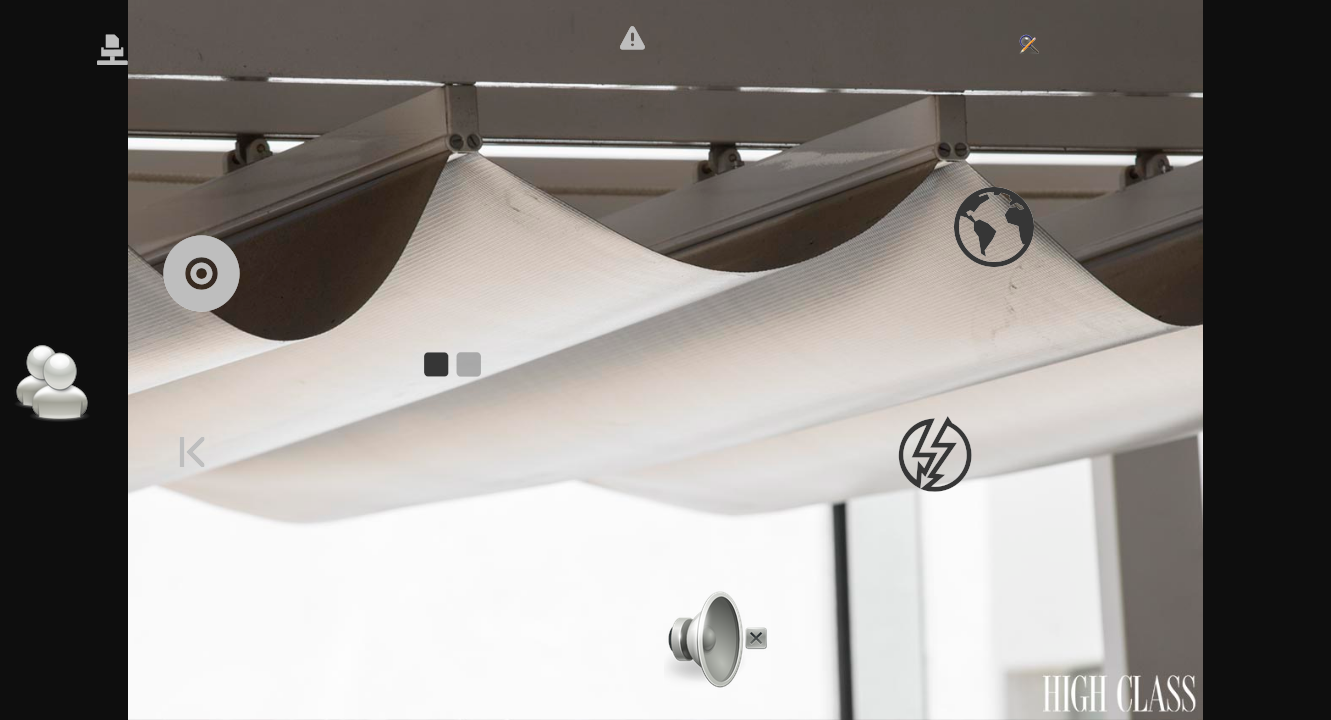  Describe the element at coordinates (114, 47) in the screenshot. I see `connect to a network printer` at that location.